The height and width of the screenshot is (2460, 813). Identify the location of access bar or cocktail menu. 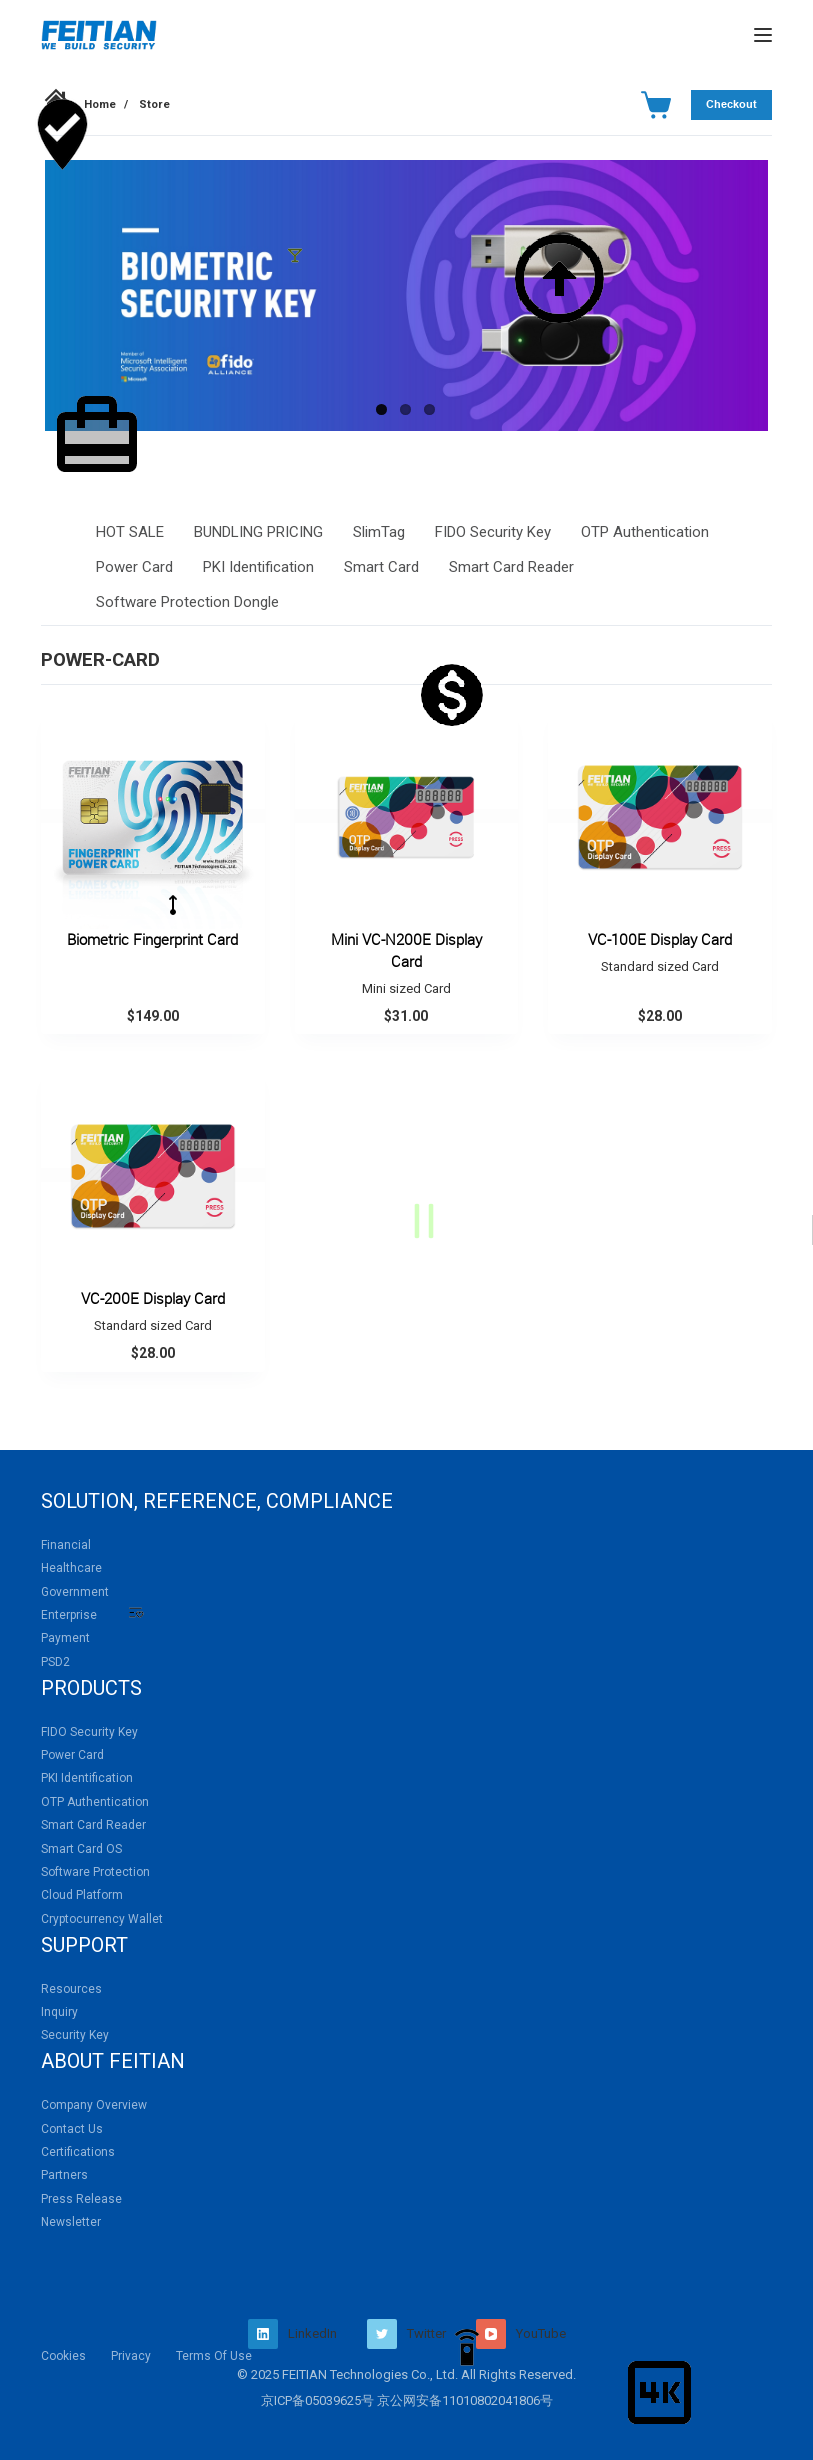
(295, 255).